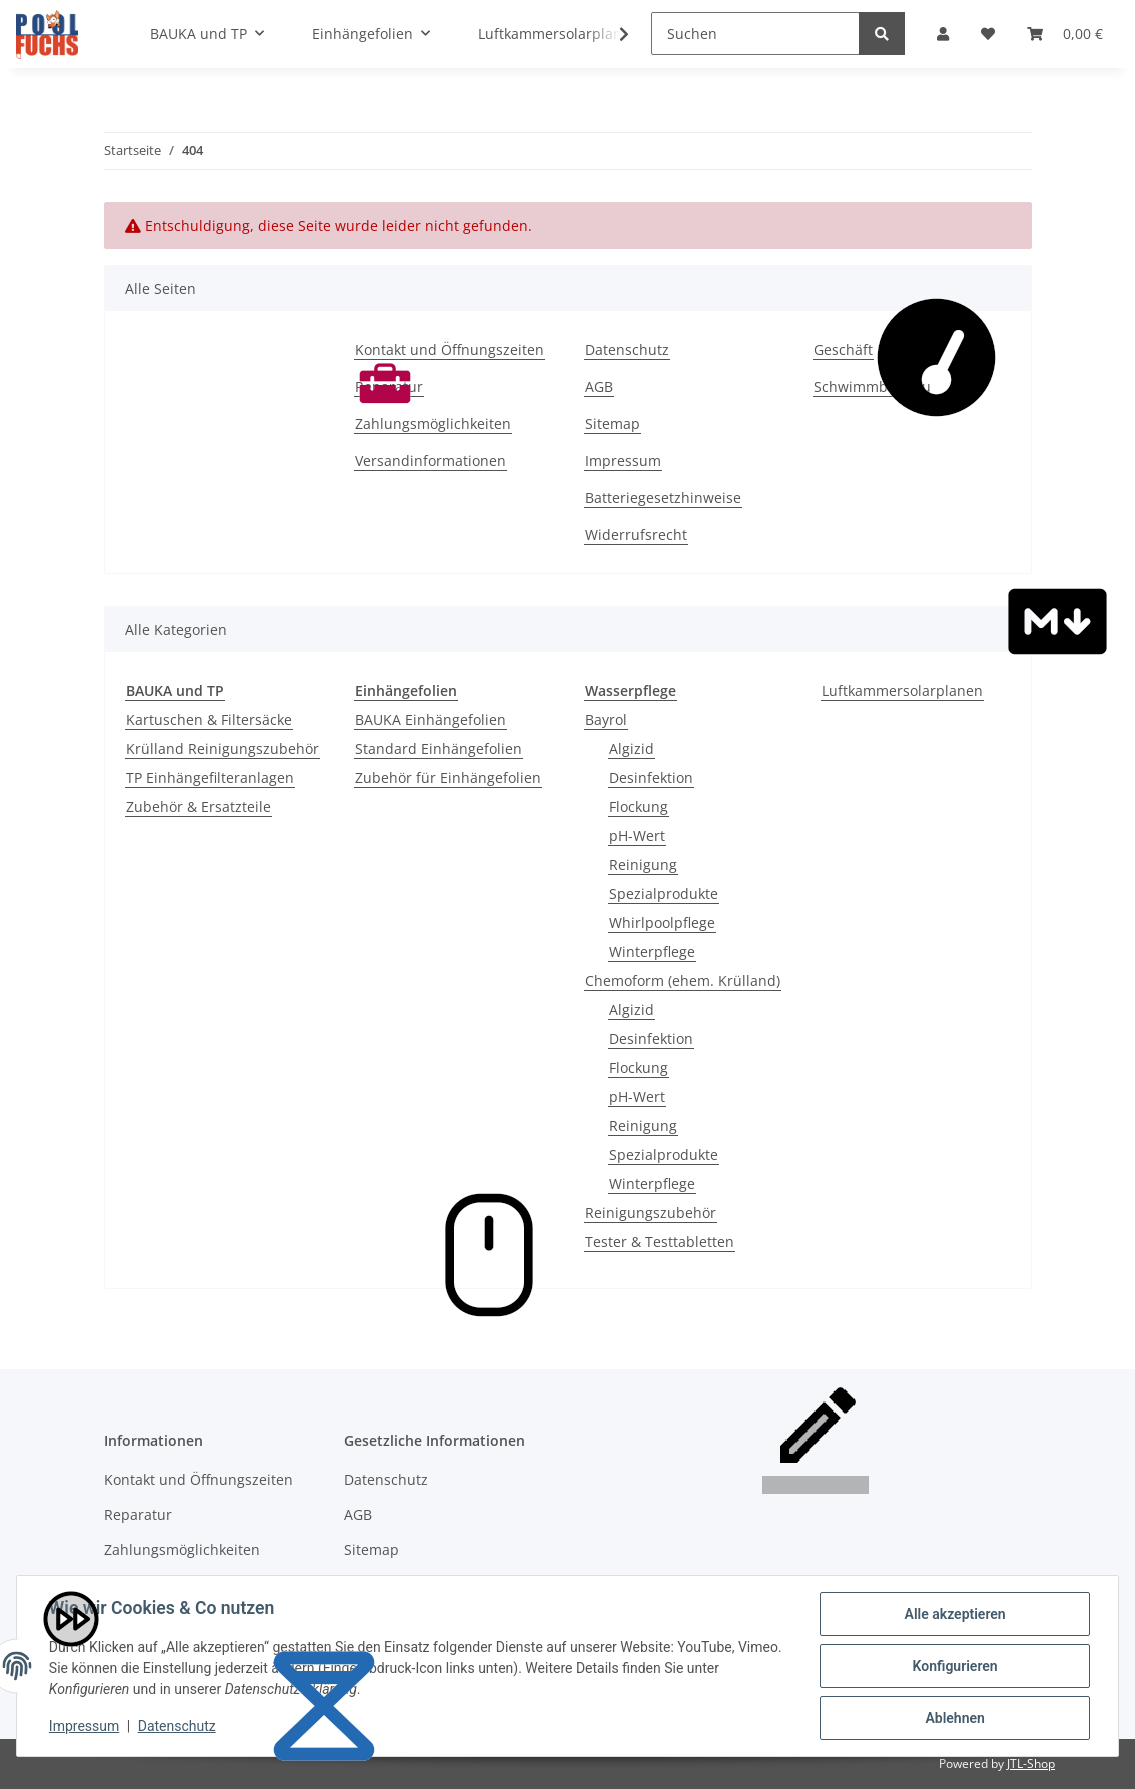 The image size is (1135, 1789). Describe the element at coordinates (385, 385) in the screenshot. I see `access tools and settings` at that location.